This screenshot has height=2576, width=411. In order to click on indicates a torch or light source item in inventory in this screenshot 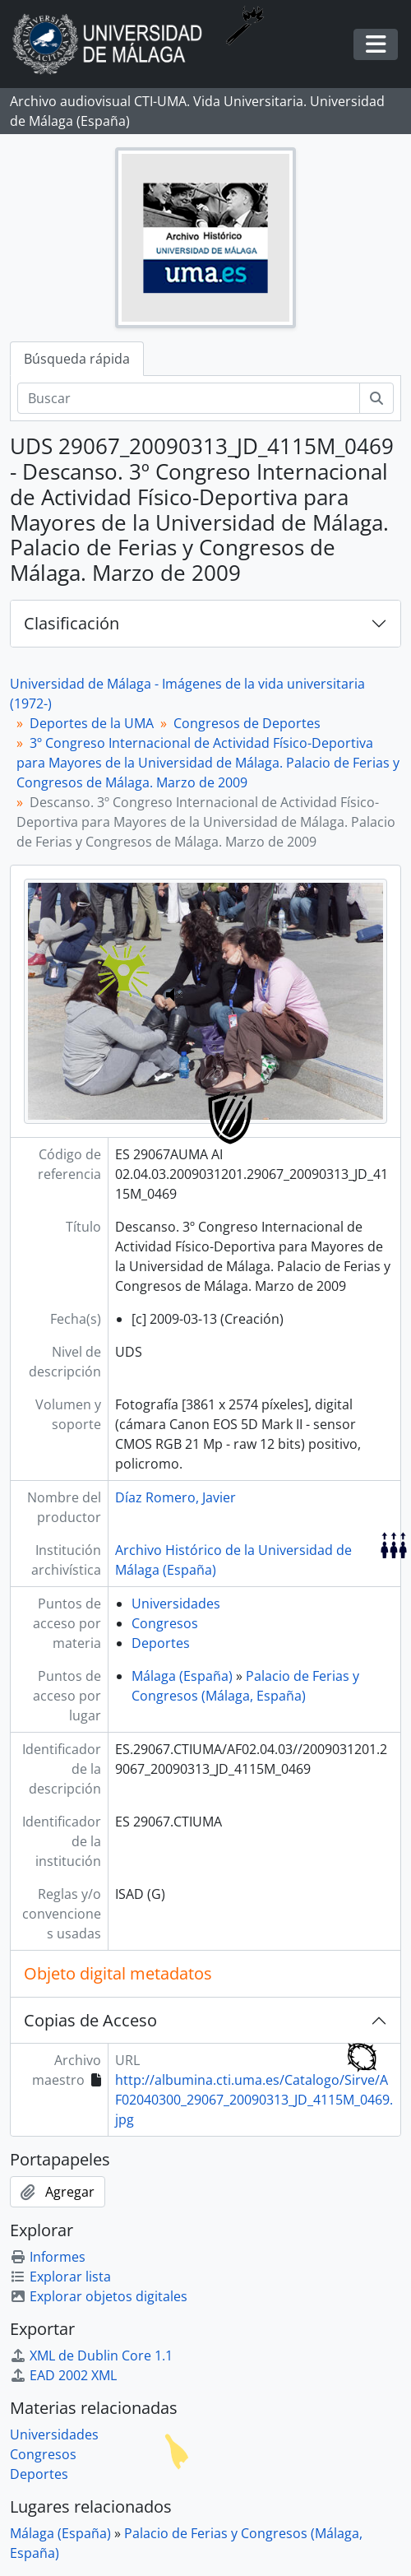, I will do `click(245, 26)`.